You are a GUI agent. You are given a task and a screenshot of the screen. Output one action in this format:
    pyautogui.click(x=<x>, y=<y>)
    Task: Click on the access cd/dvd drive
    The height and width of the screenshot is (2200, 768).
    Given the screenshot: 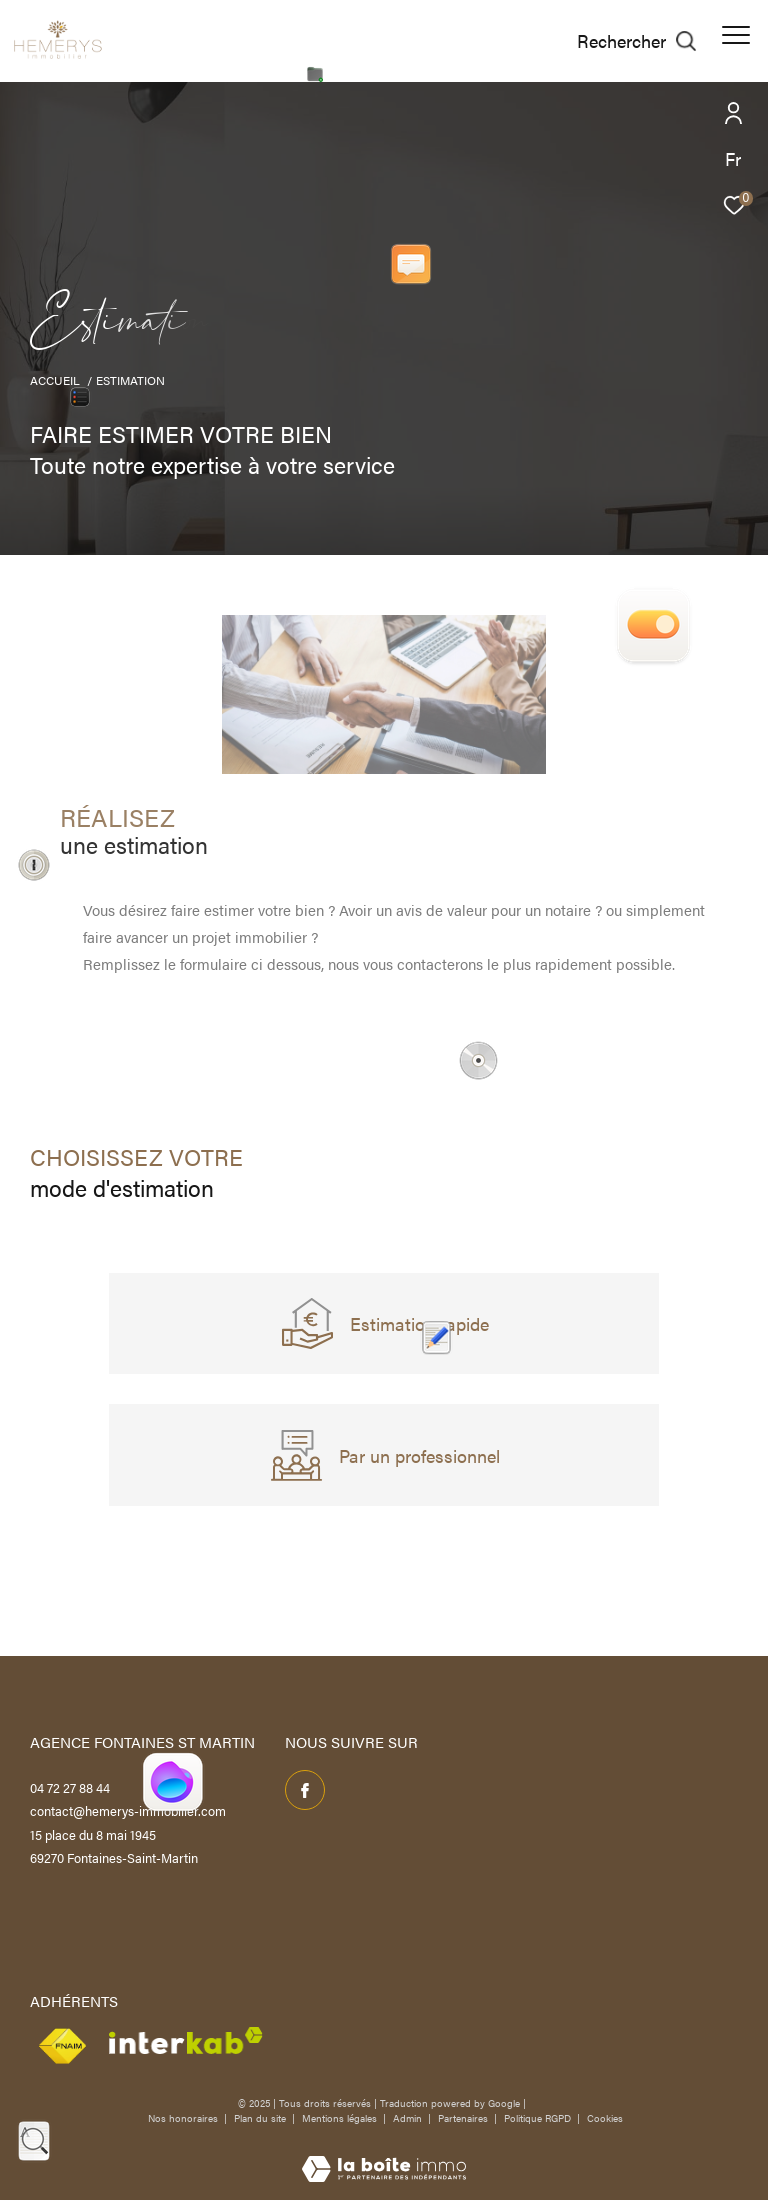 What is the action you would take?
    pyautogui.click(x=478, y=1060)
    